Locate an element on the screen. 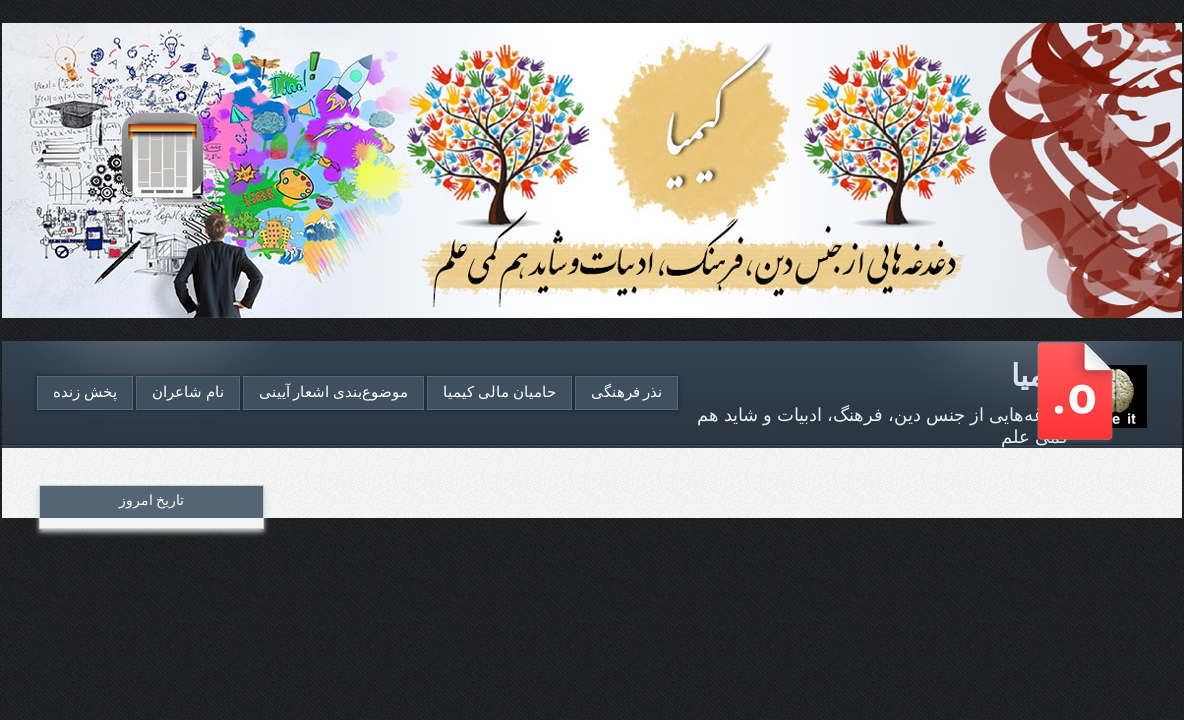  object file type indicator is located at coordinates (1075, 393).